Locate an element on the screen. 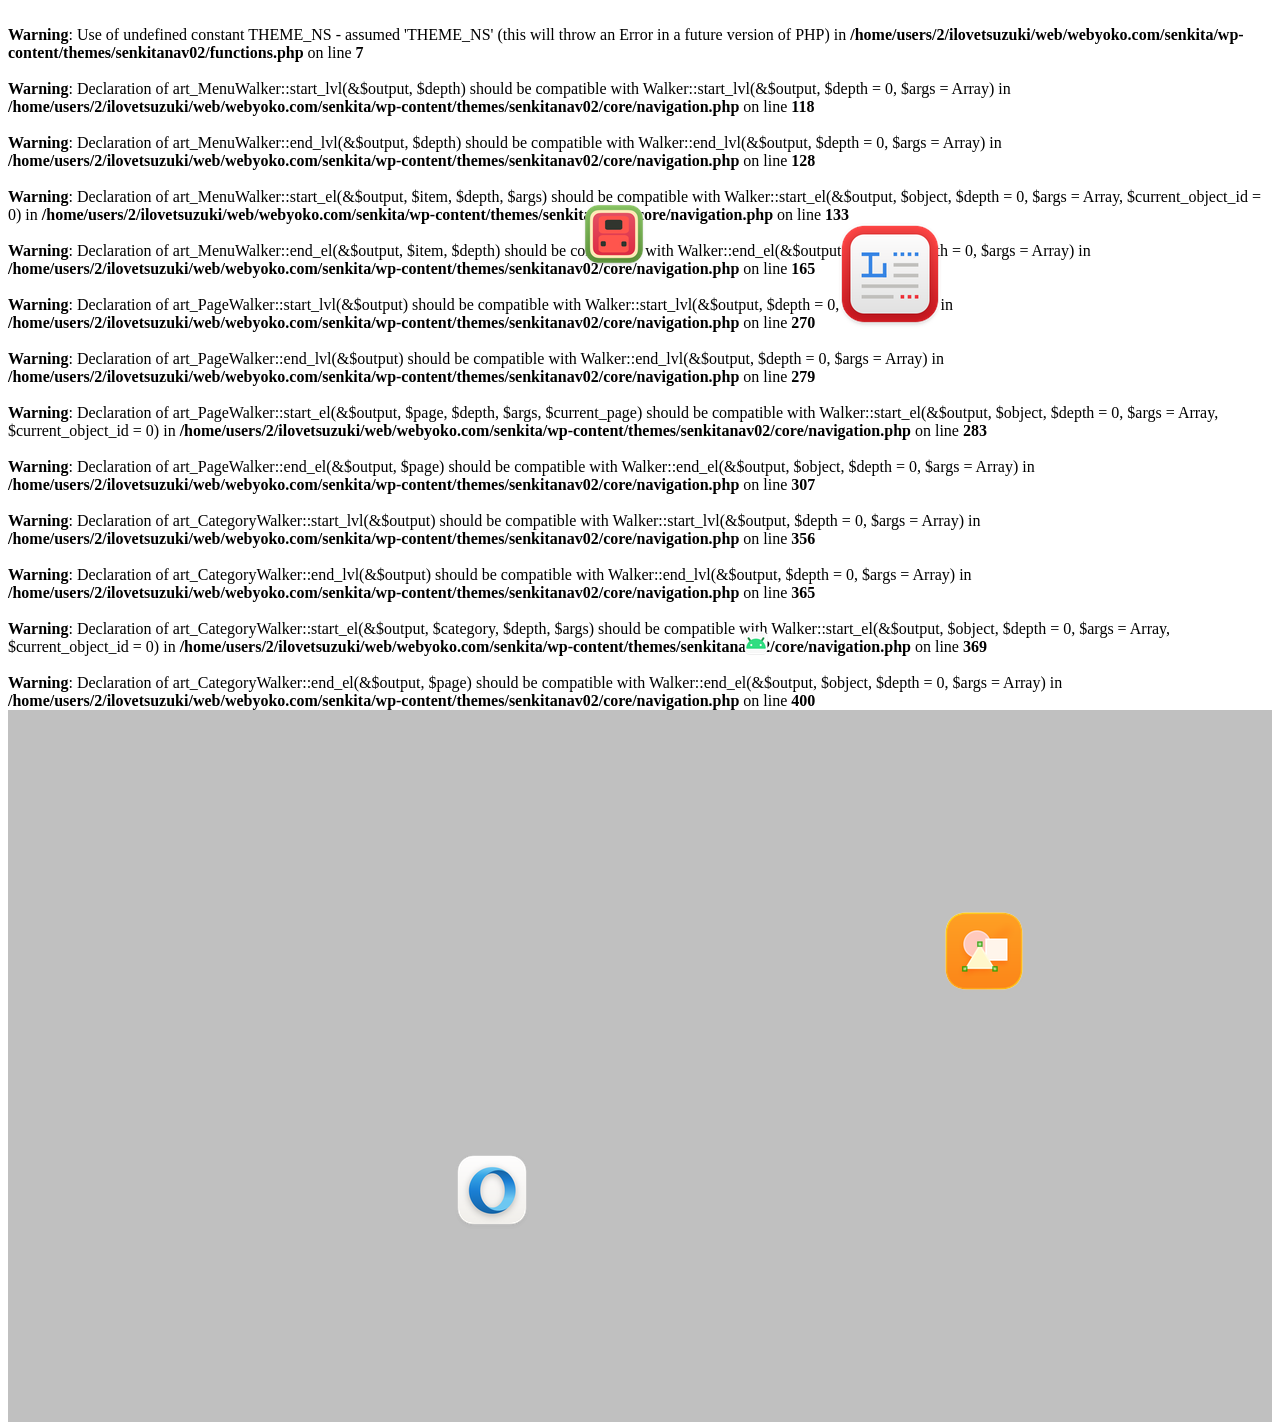 This screenshot has height=1422, width=1280. open android app or emulator is located at coordinates (756, 643).